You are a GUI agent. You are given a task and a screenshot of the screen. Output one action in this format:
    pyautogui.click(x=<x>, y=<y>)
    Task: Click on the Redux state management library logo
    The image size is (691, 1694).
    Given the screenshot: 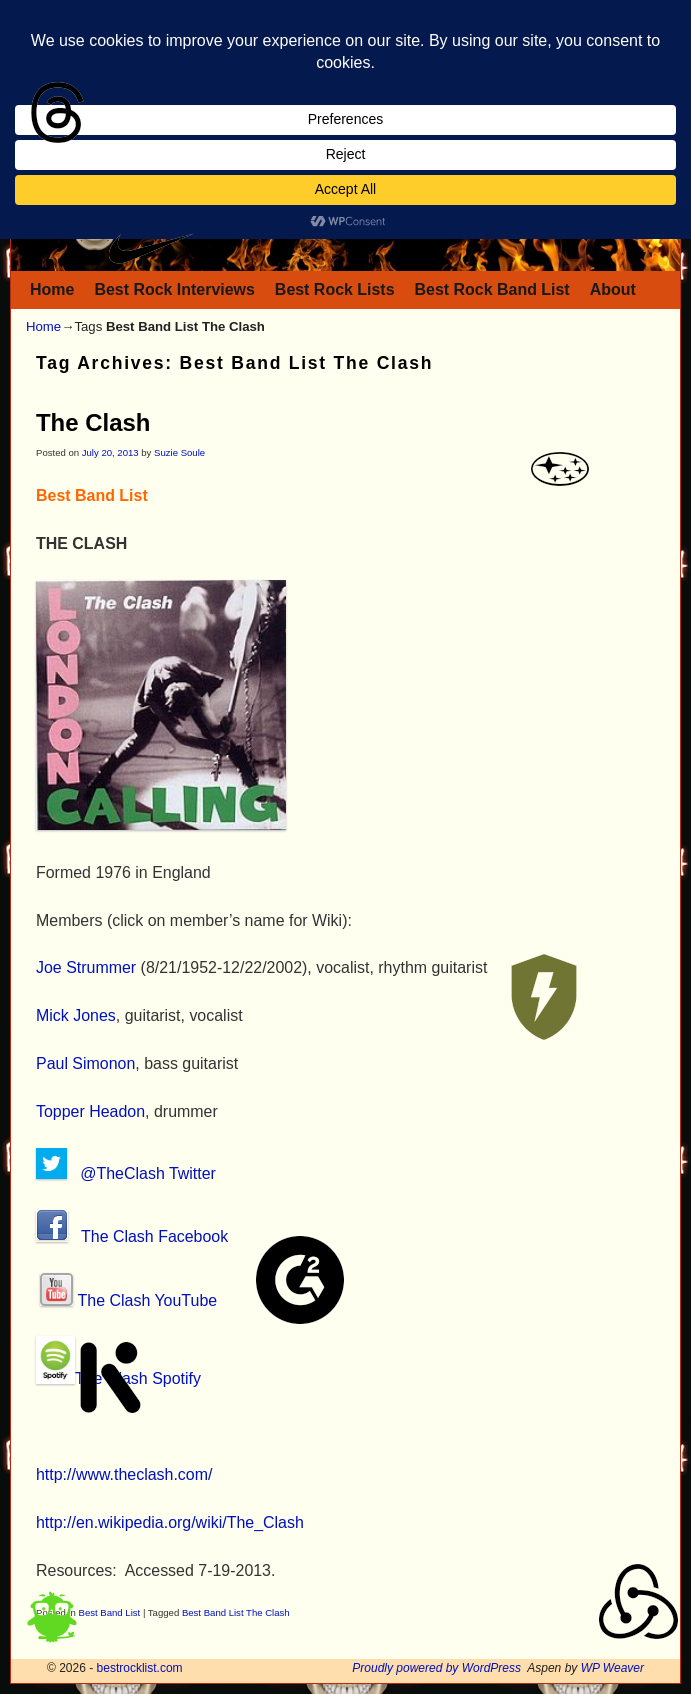 What is the action you would take?
    pyautogui.click(x=638, y=1601)
    